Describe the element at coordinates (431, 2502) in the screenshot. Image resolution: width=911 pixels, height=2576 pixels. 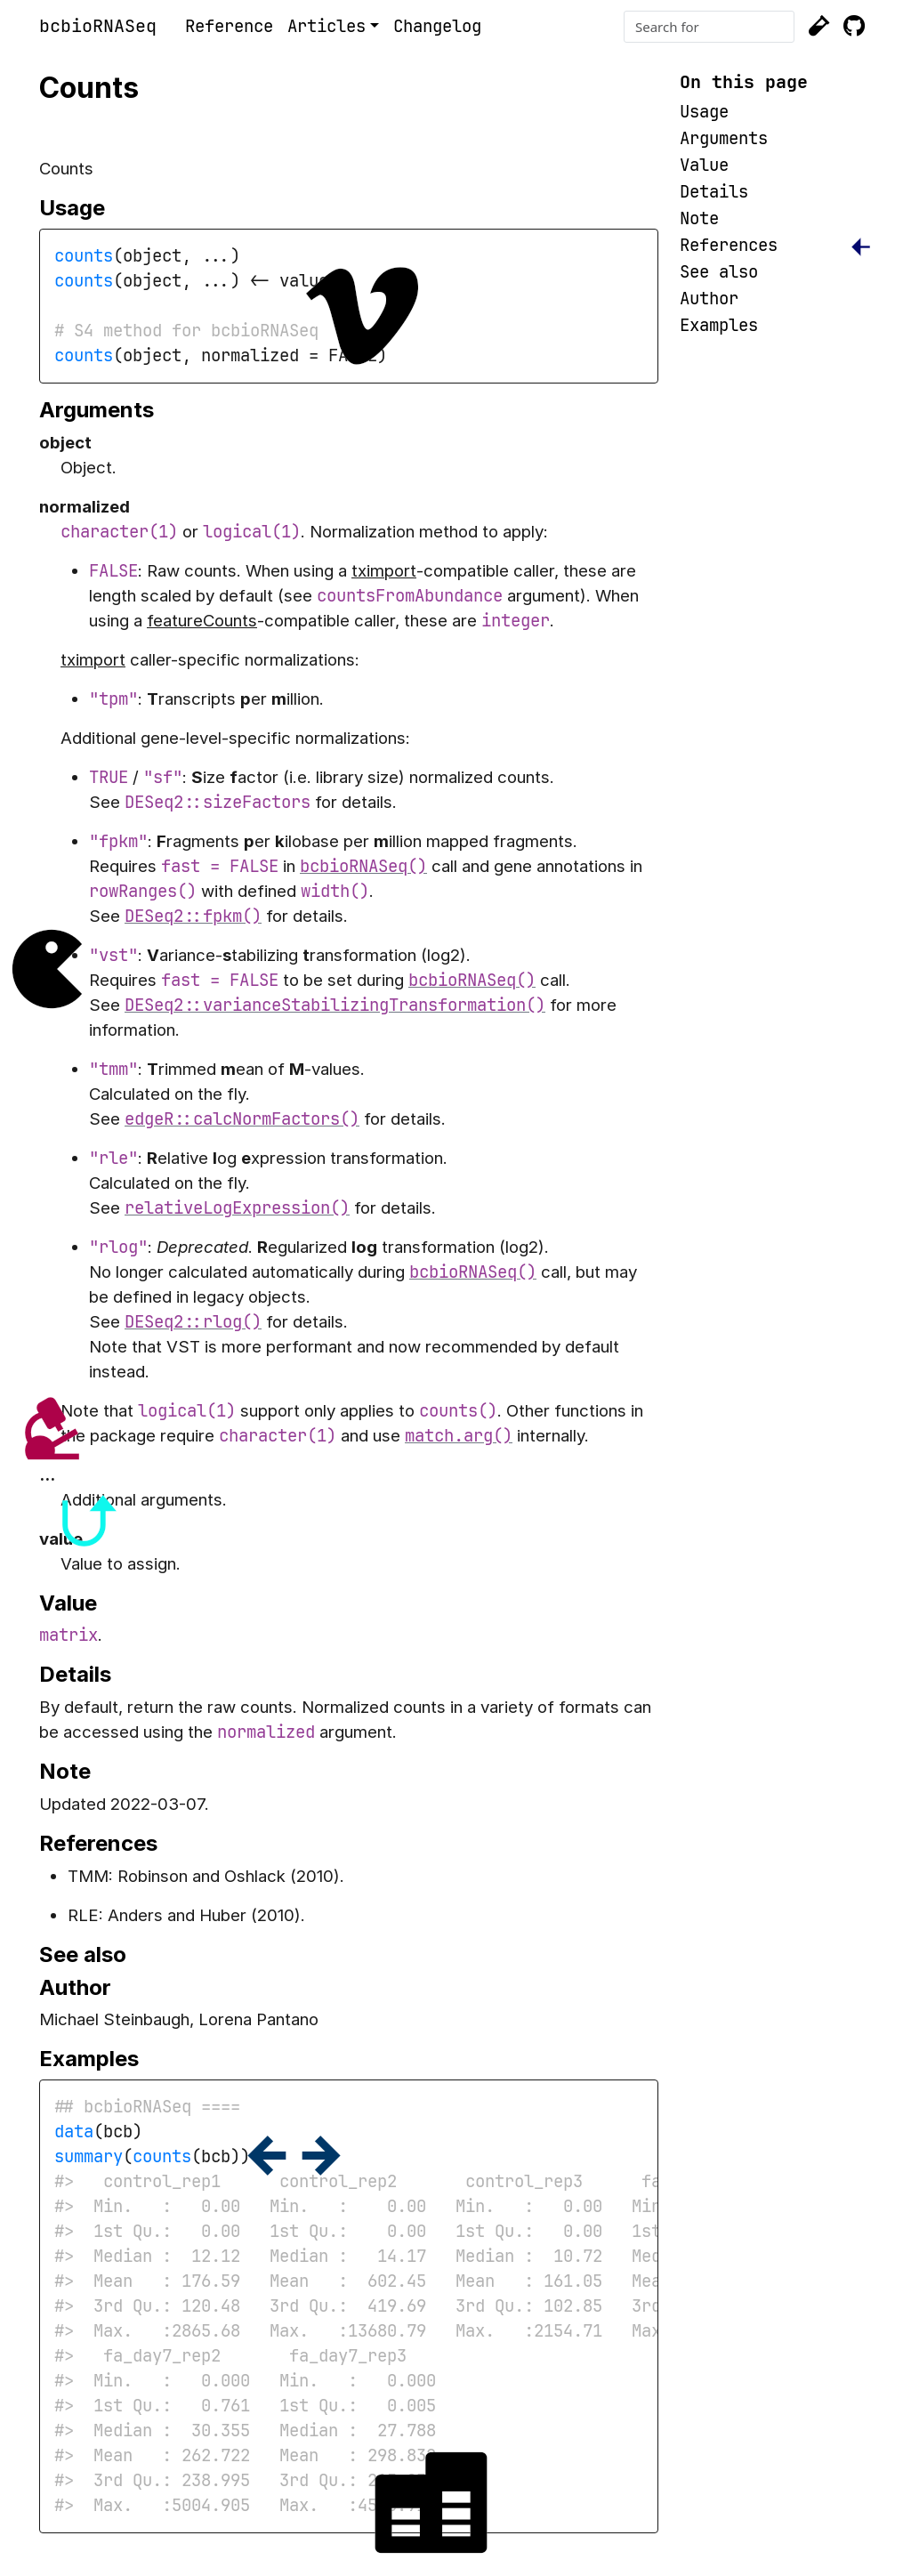
I see `access database or data storage` at that location.